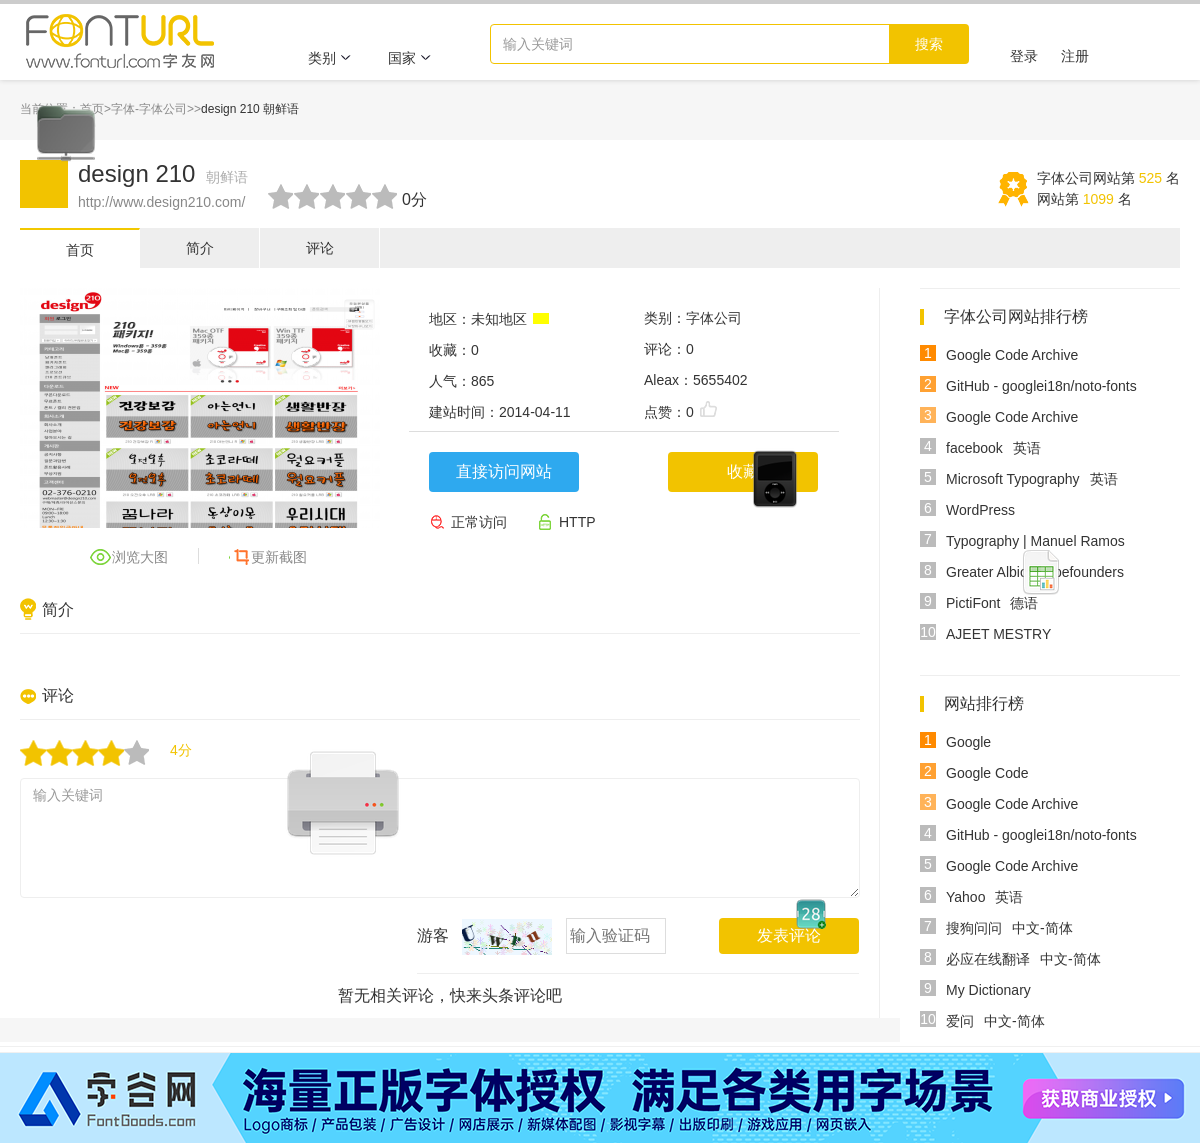  I want to click on create a new calendar appointment, so click(811, 914).